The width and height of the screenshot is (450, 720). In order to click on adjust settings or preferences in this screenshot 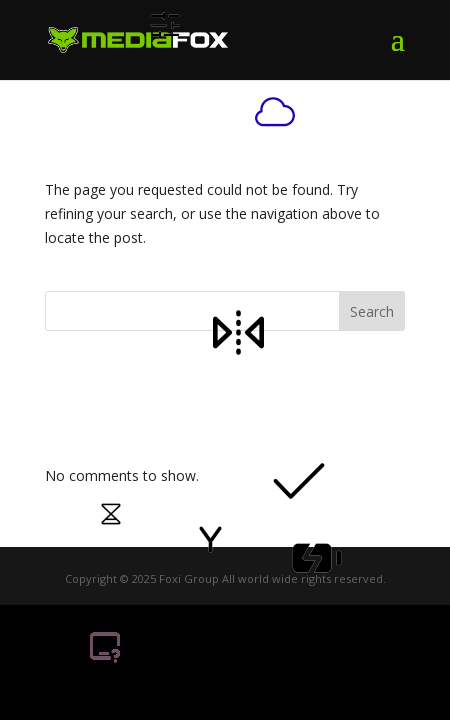, I will do `click(165, 25)`.